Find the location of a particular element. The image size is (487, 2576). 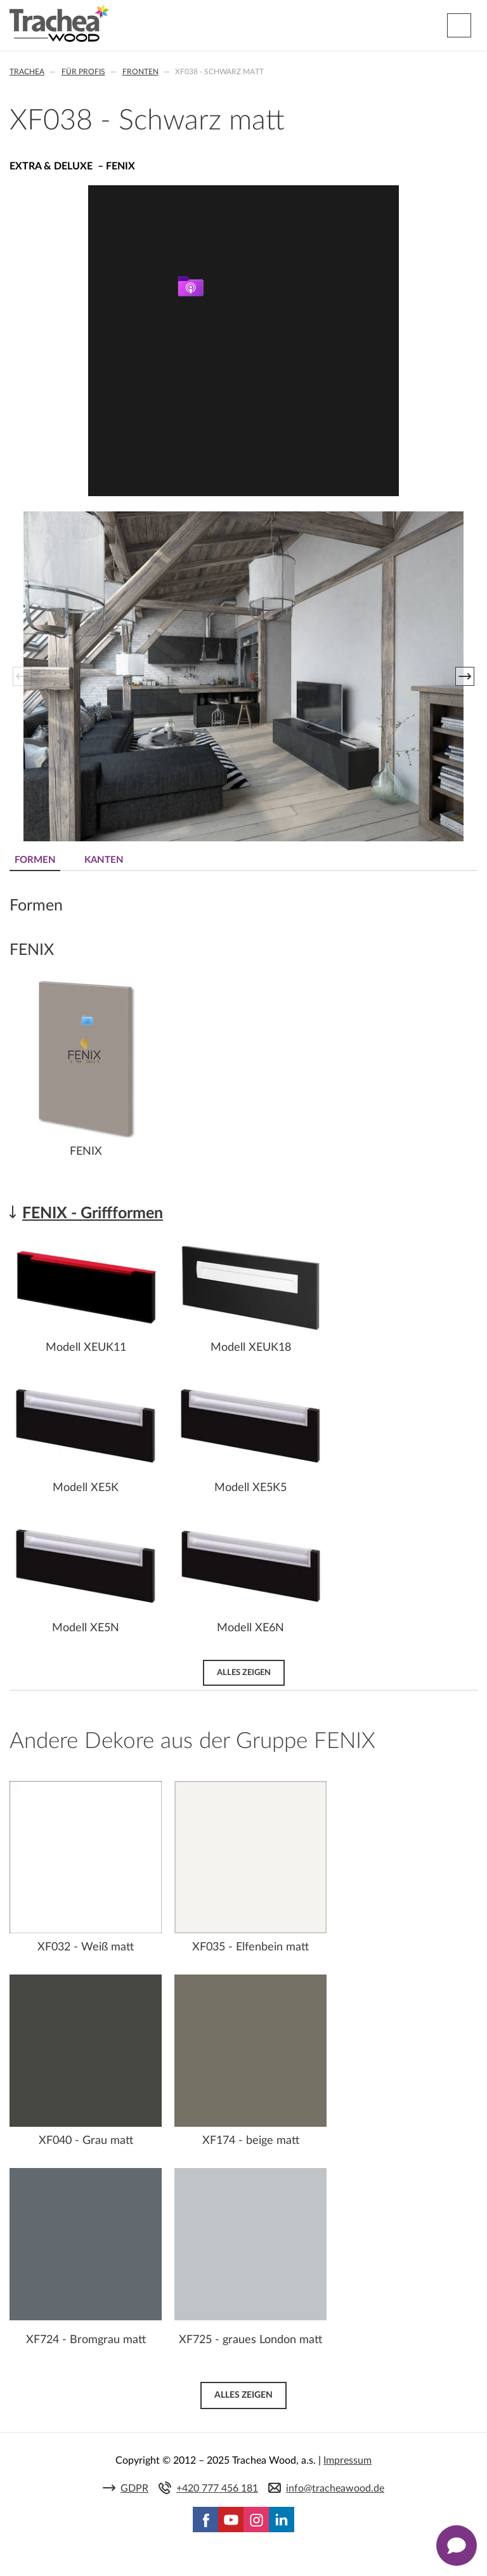

open Affinity Designer project files folder is located at coordinates (87, 1020).